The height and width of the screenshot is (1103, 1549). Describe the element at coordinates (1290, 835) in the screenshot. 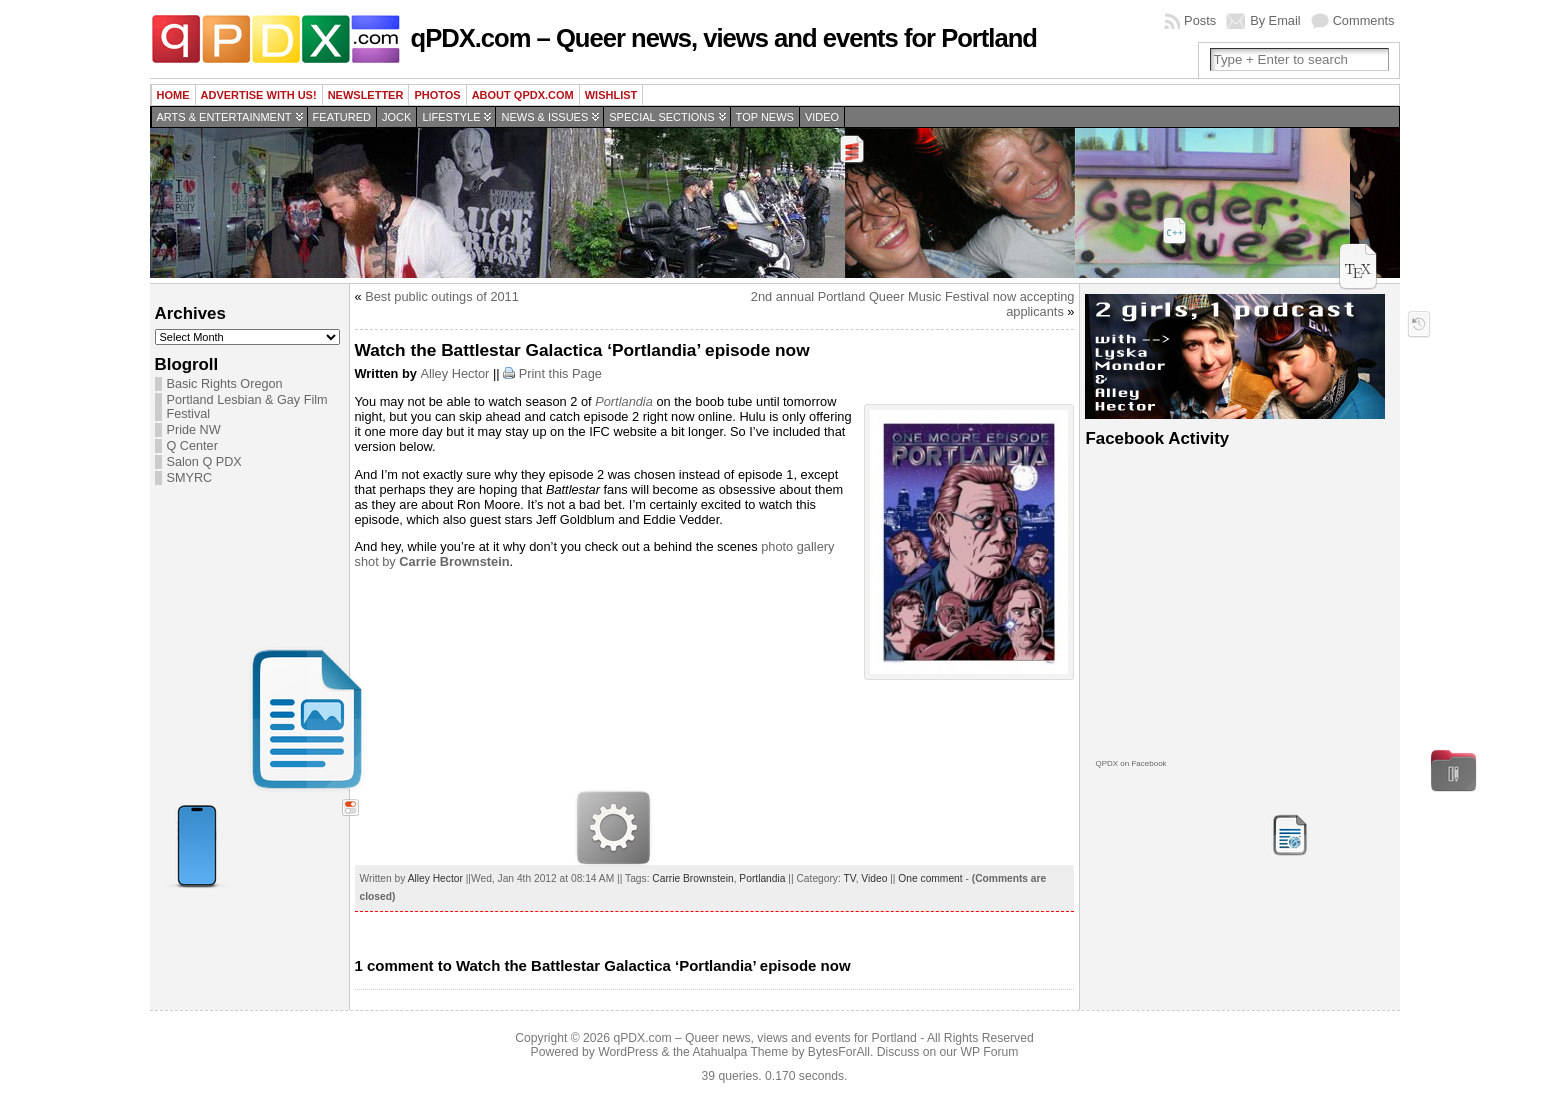

I see `open an opendocument web page file` at that location.